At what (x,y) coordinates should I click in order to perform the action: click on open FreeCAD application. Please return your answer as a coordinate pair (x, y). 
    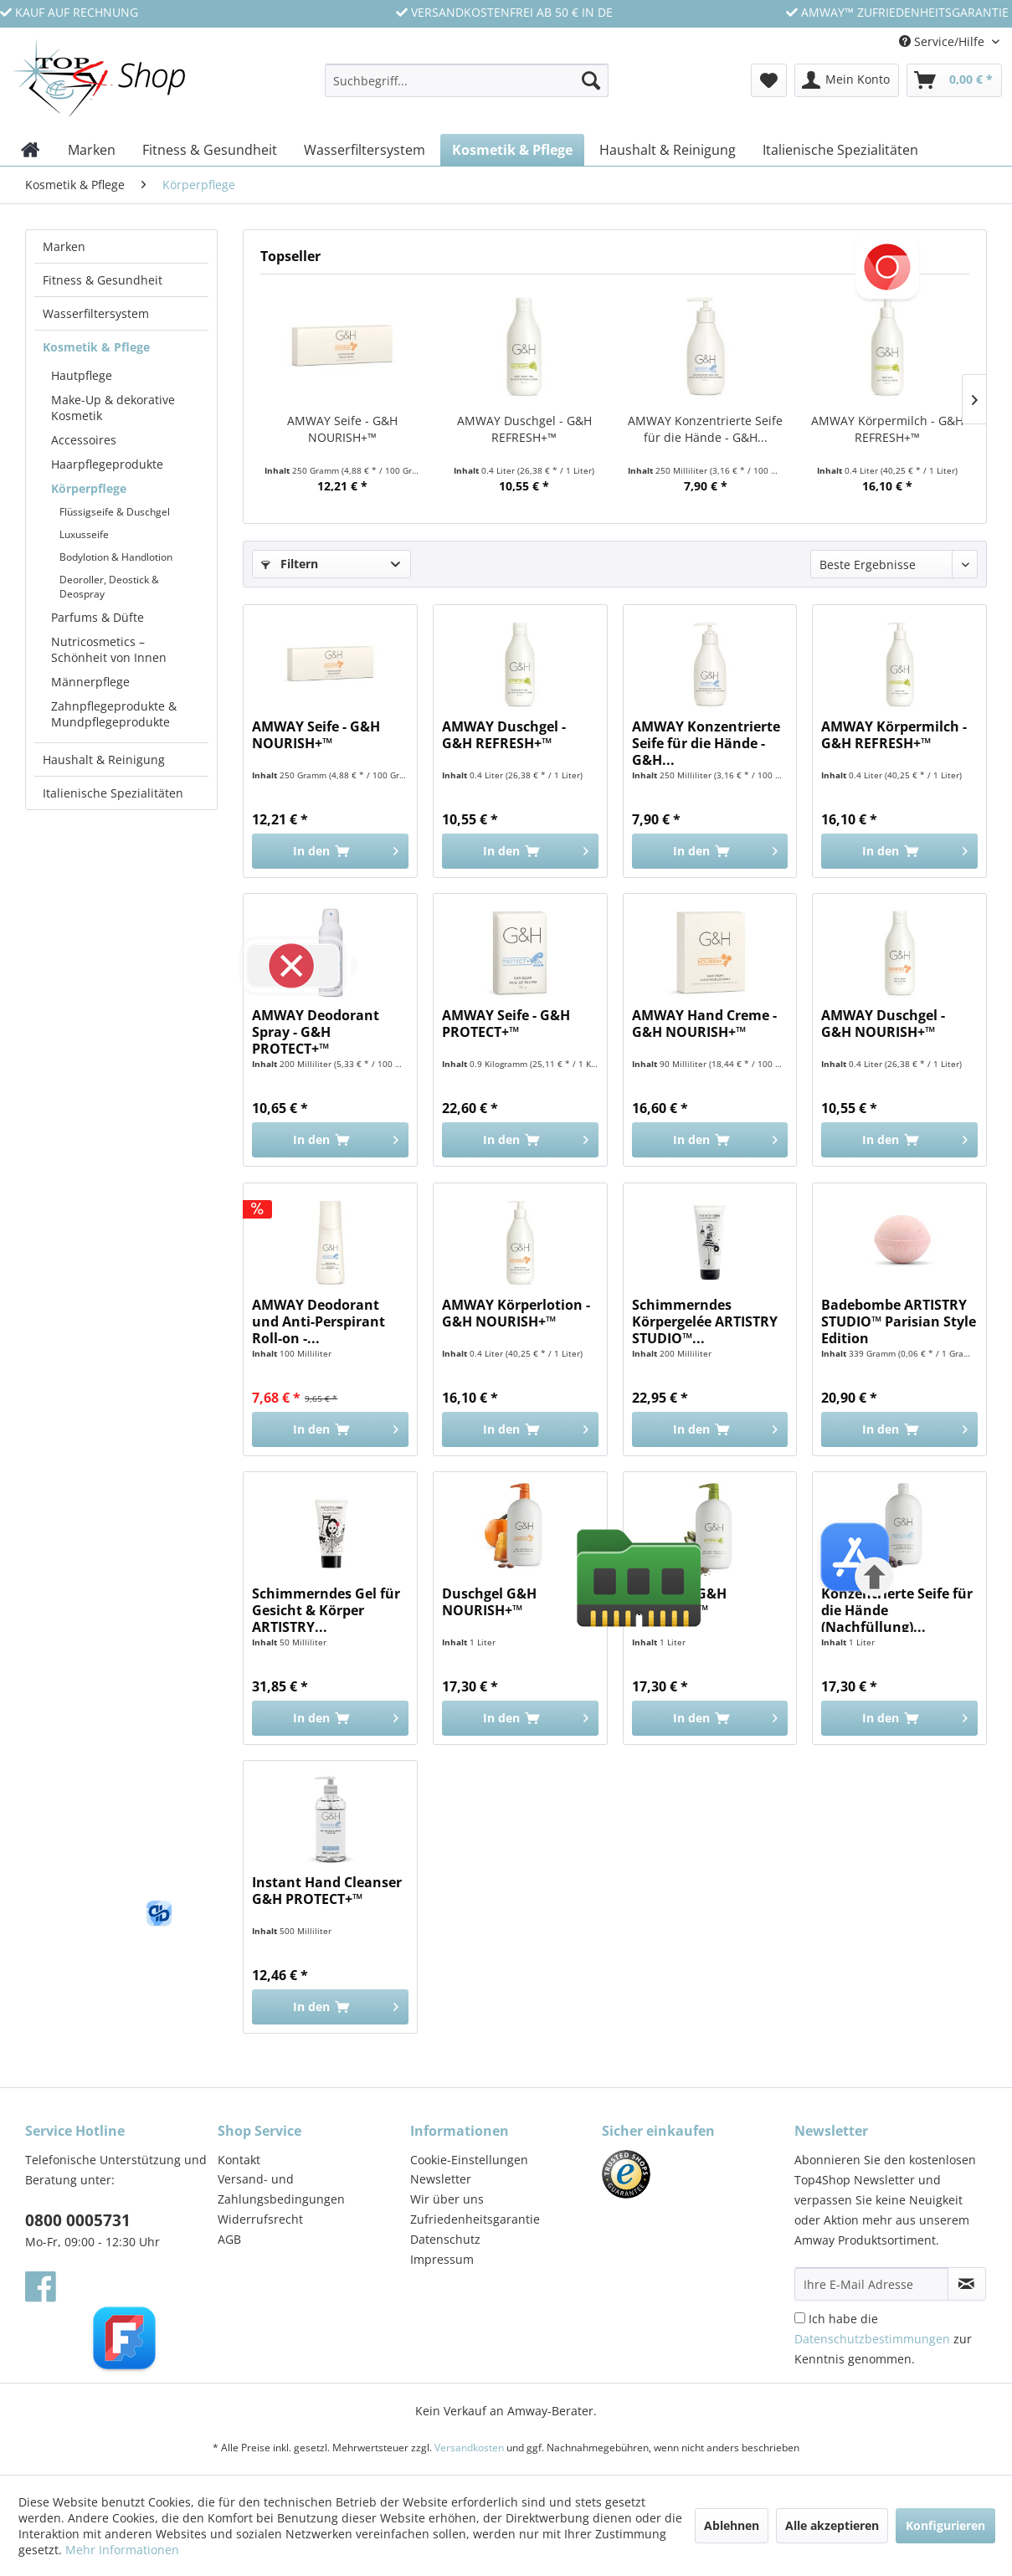
    Looking at the image, I should click on (124, 2337).